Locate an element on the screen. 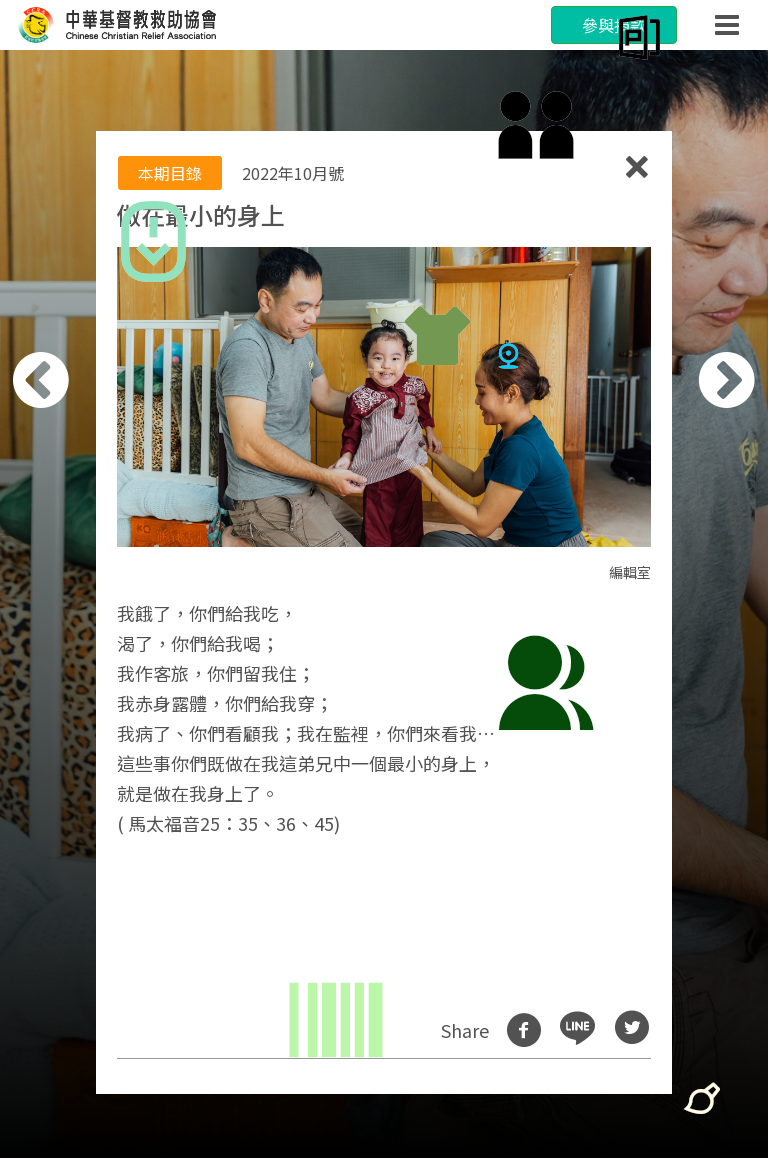 Image resolution: width=768 pixels, height=1158 pixels. scroll to bottom of page is located at coordinates (153, 241).